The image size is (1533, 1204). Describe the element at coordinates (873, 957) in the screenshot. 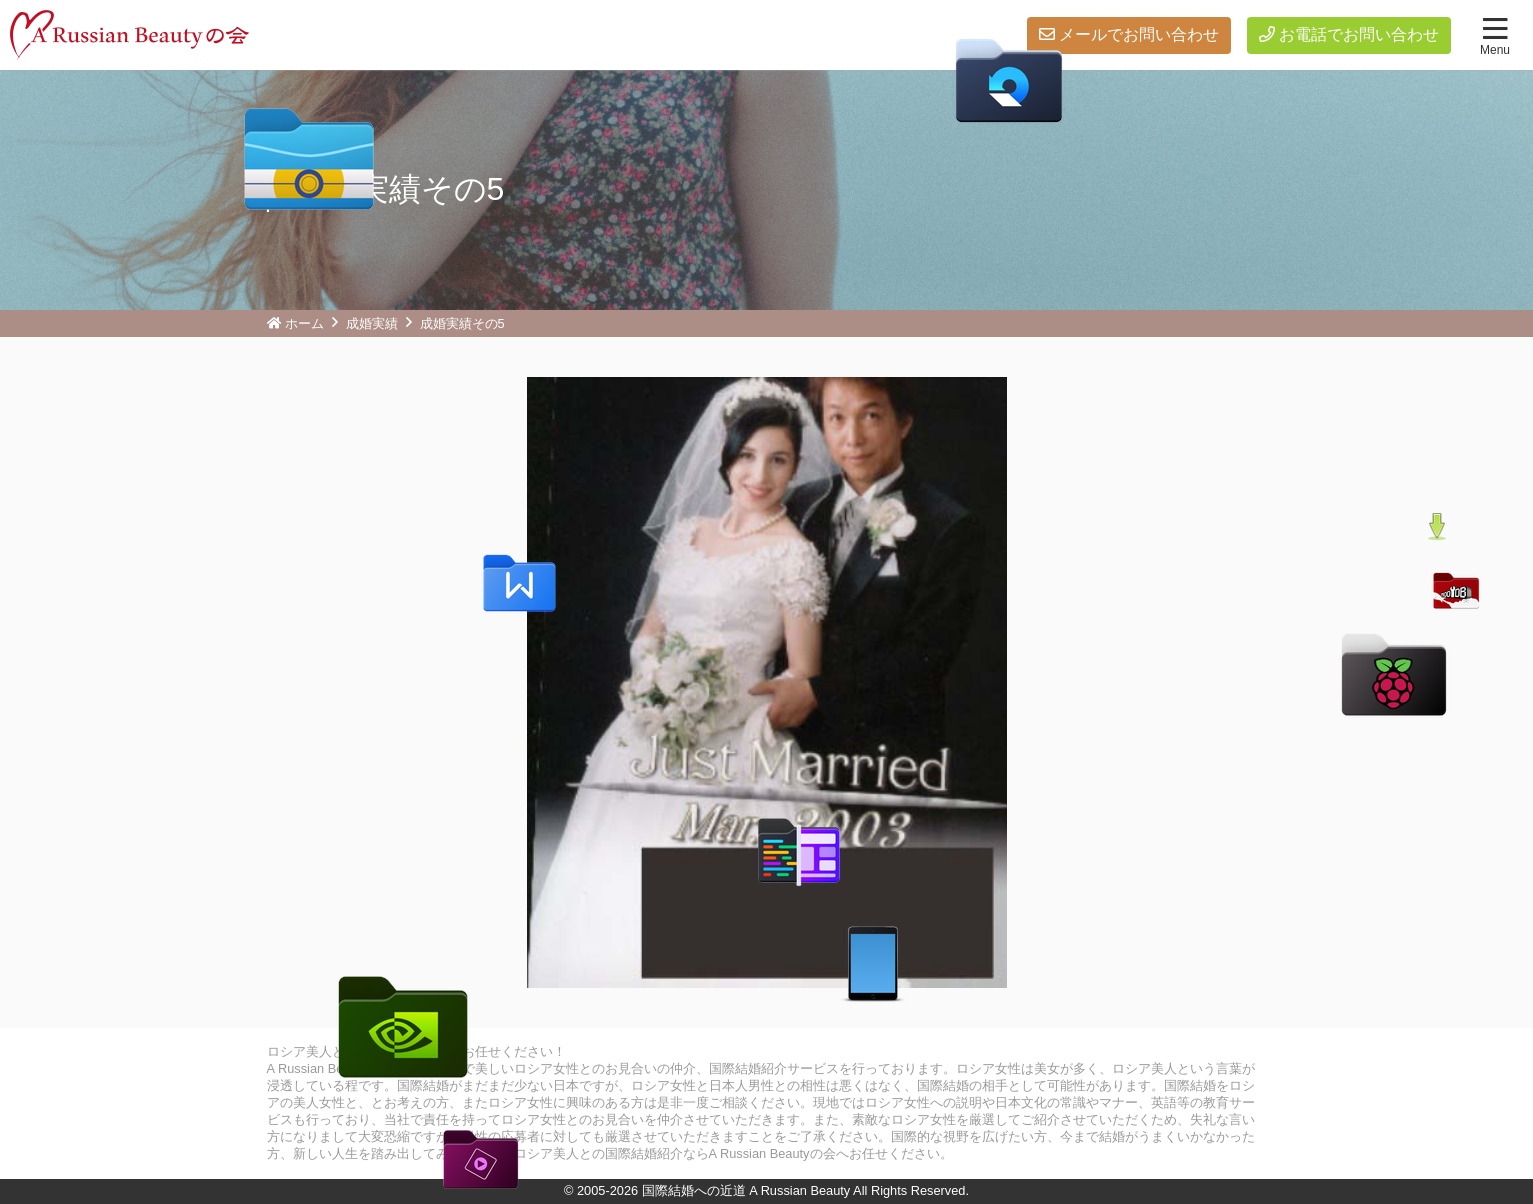

I see `manage connected iPad mini device` at that location.